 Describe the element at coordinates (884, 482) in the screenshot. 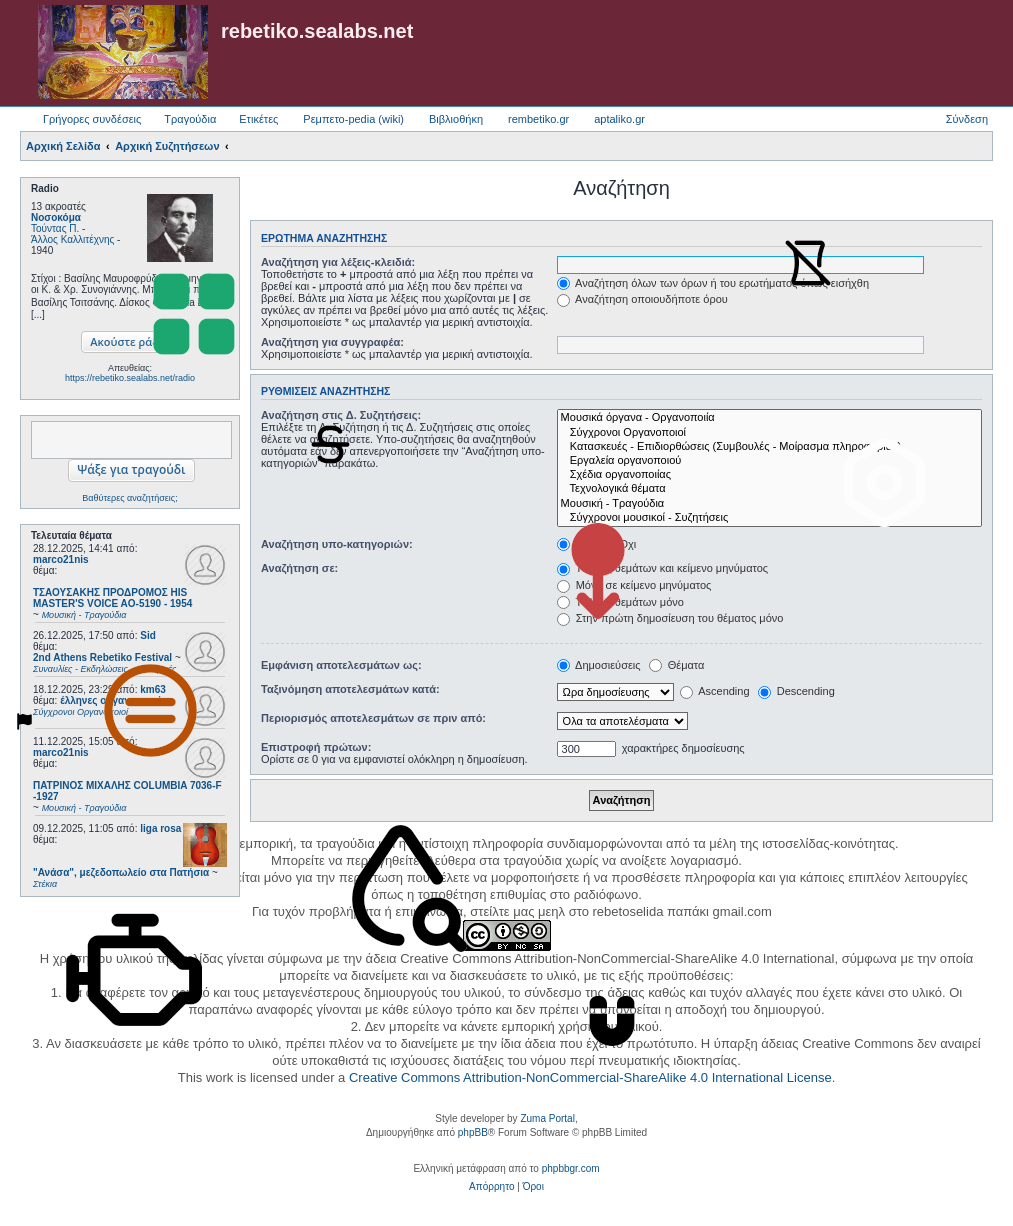

I see `access settings or configuration options` at that location.